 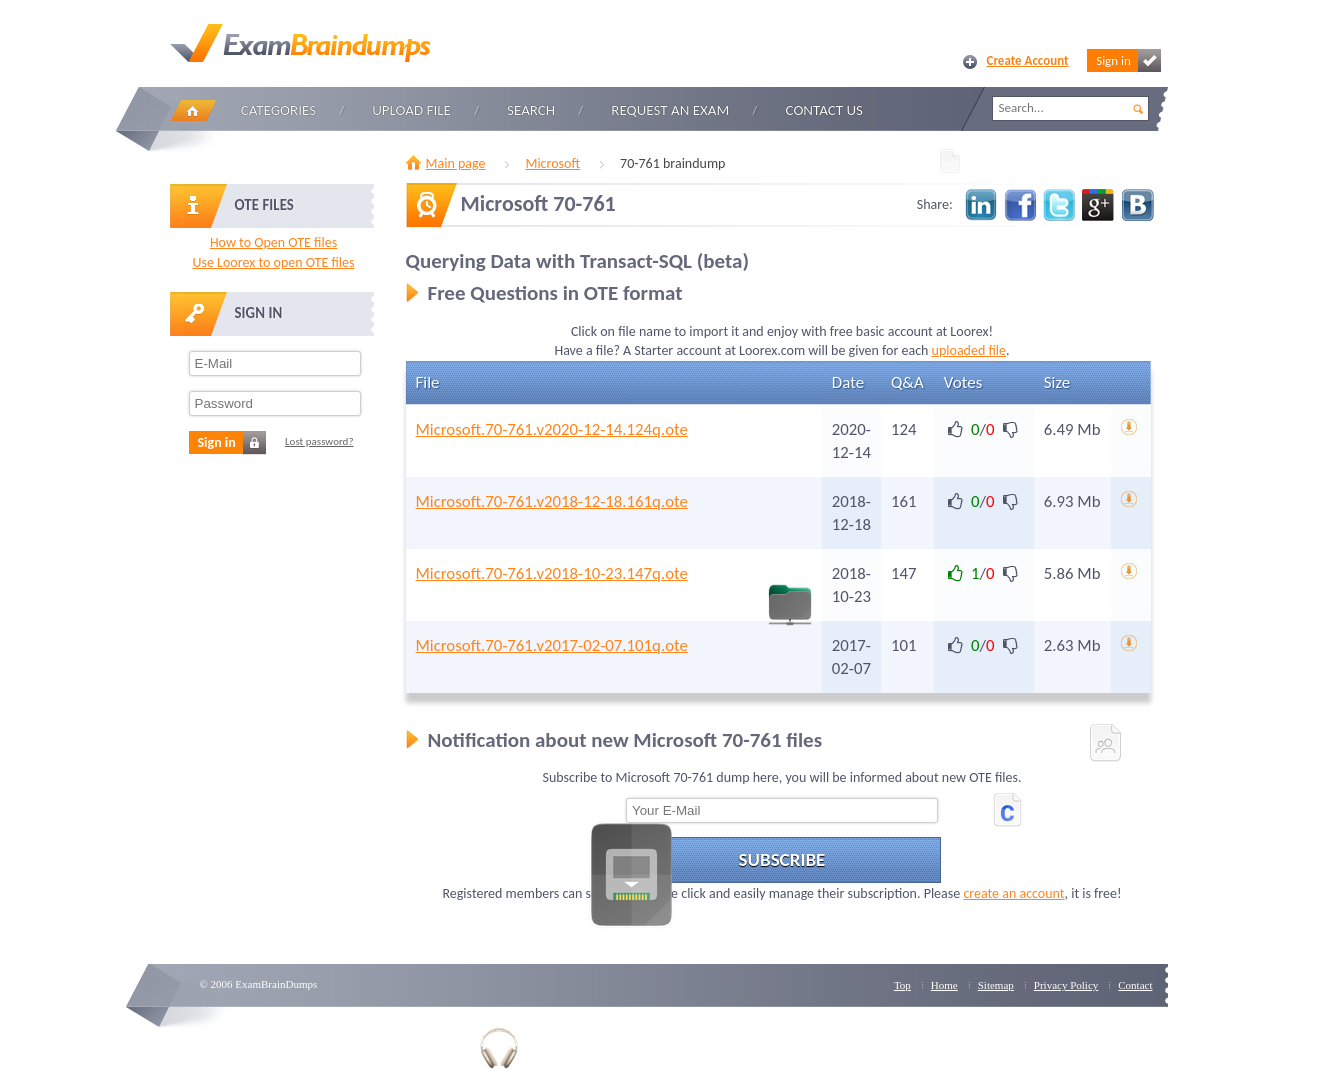 I want to click on apple airpods max headphones, so click(x=499, y=1048).